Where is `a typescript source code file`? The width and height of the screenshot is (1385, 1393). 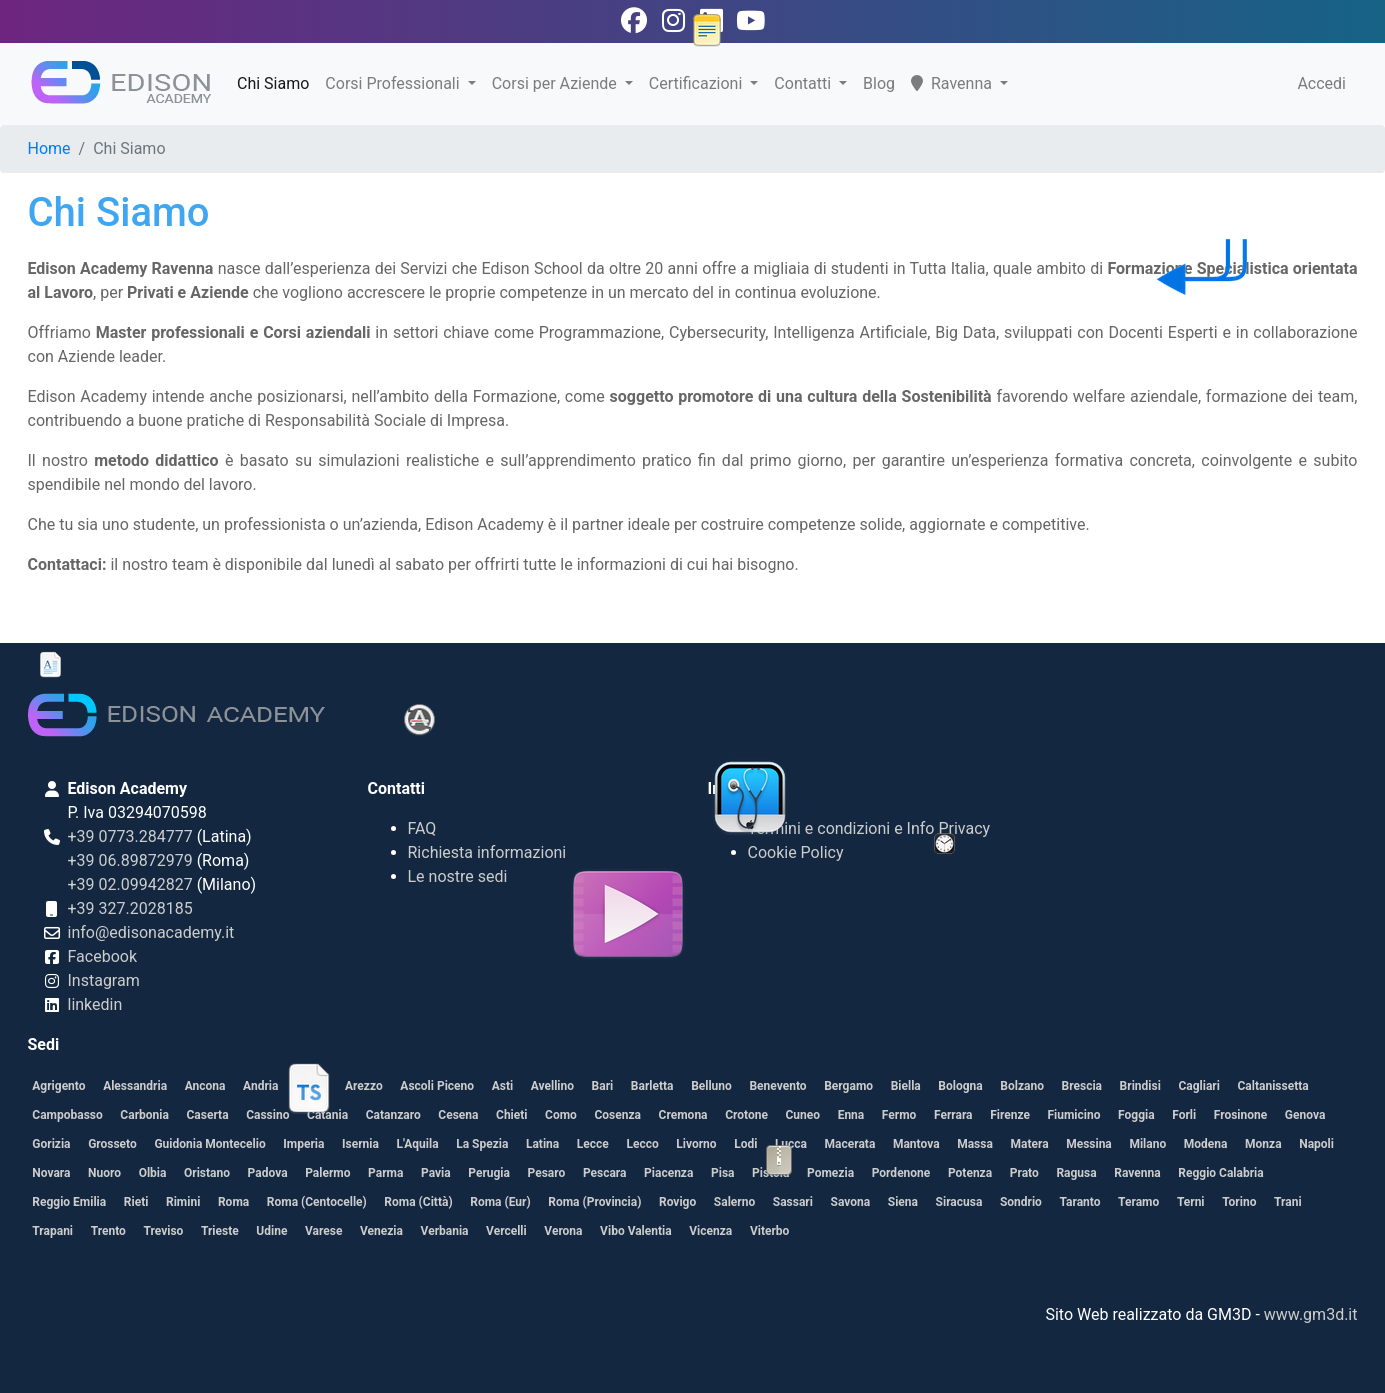
a typescript source code file is located at coordinates (309, 1088).